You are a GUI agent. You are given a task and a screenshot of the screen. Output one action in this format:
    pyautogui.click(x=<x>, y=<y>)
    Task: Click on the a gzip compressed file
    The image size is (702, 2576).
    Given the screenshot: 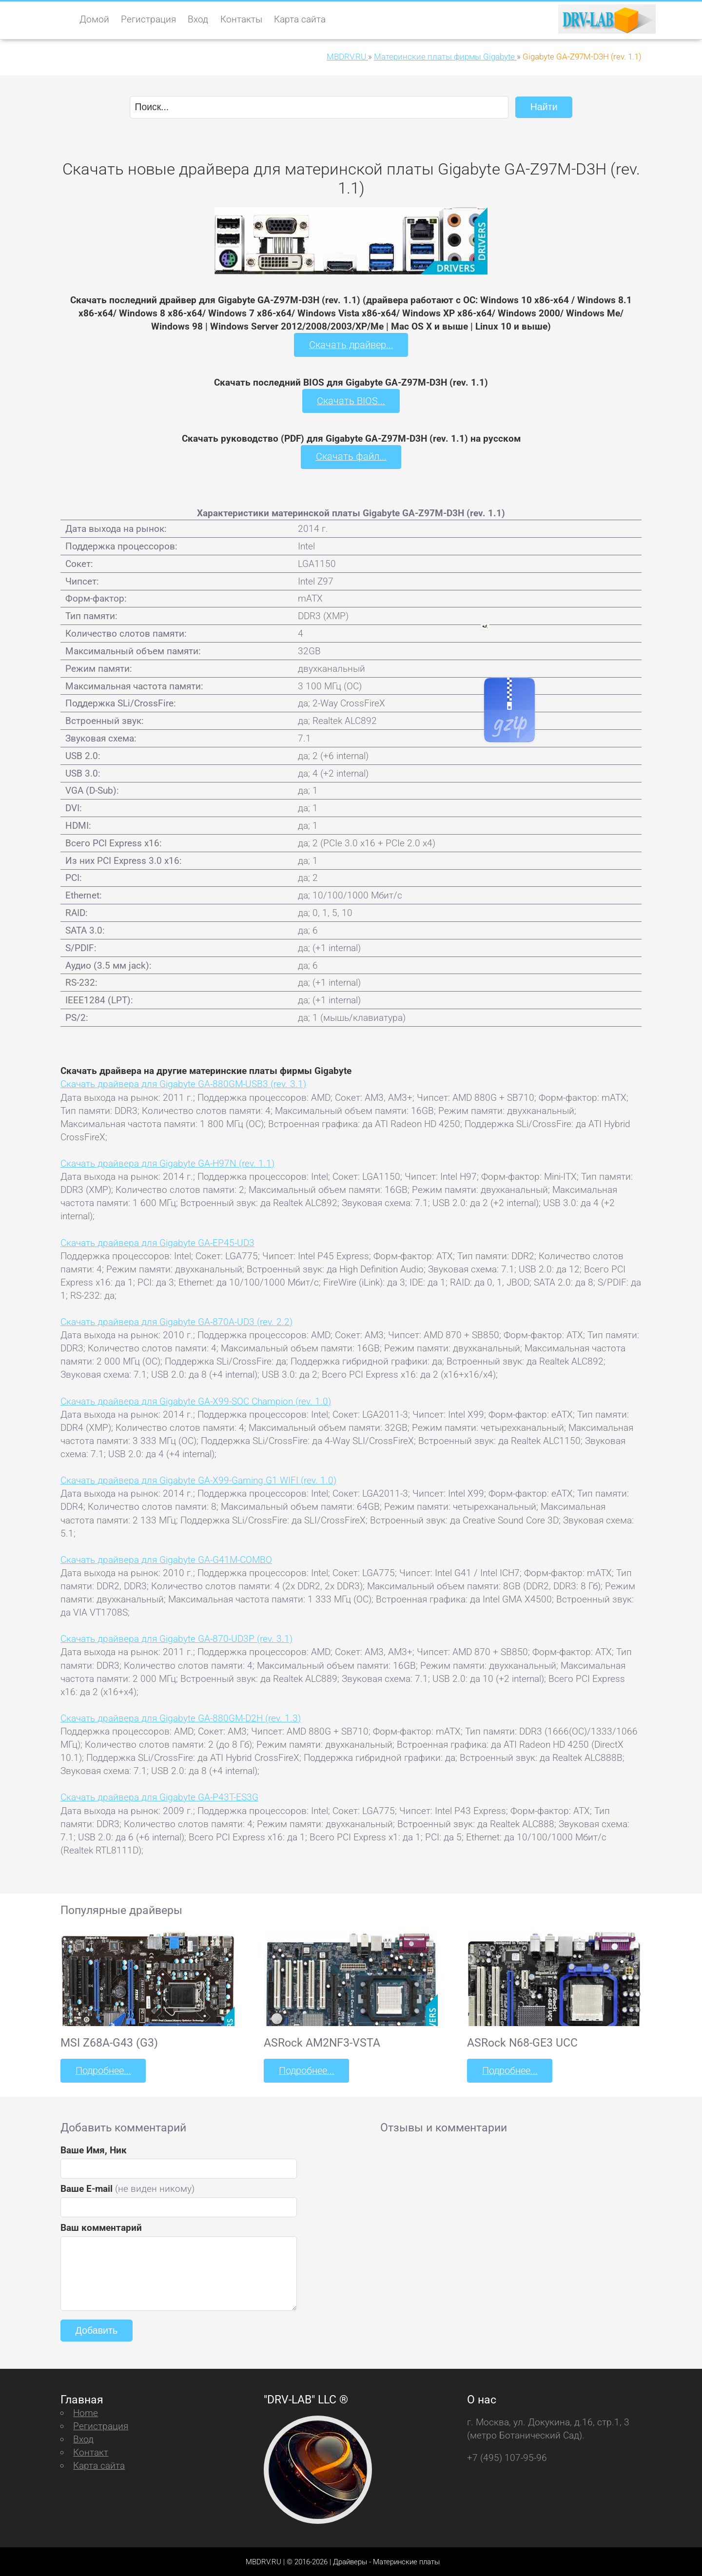 What is the action you would take?
    pyautogui.click(x=509, y=710)
    